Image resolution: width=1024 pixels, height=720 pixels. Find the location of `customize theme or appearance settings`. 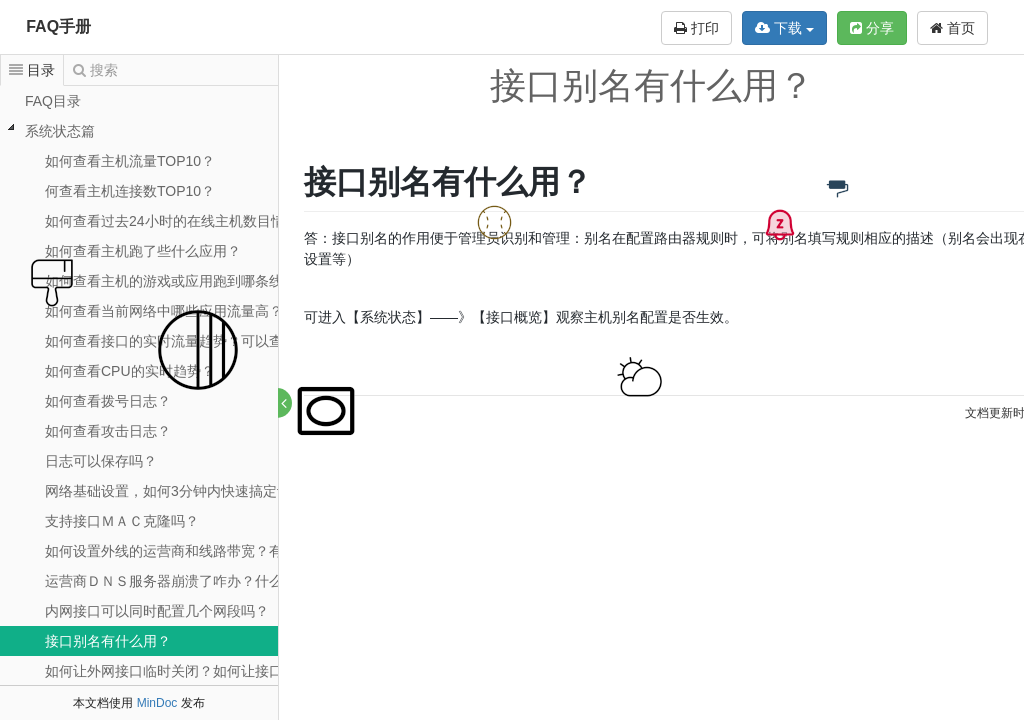

customize theme or appearance settings is located at coordinates (837, 187).